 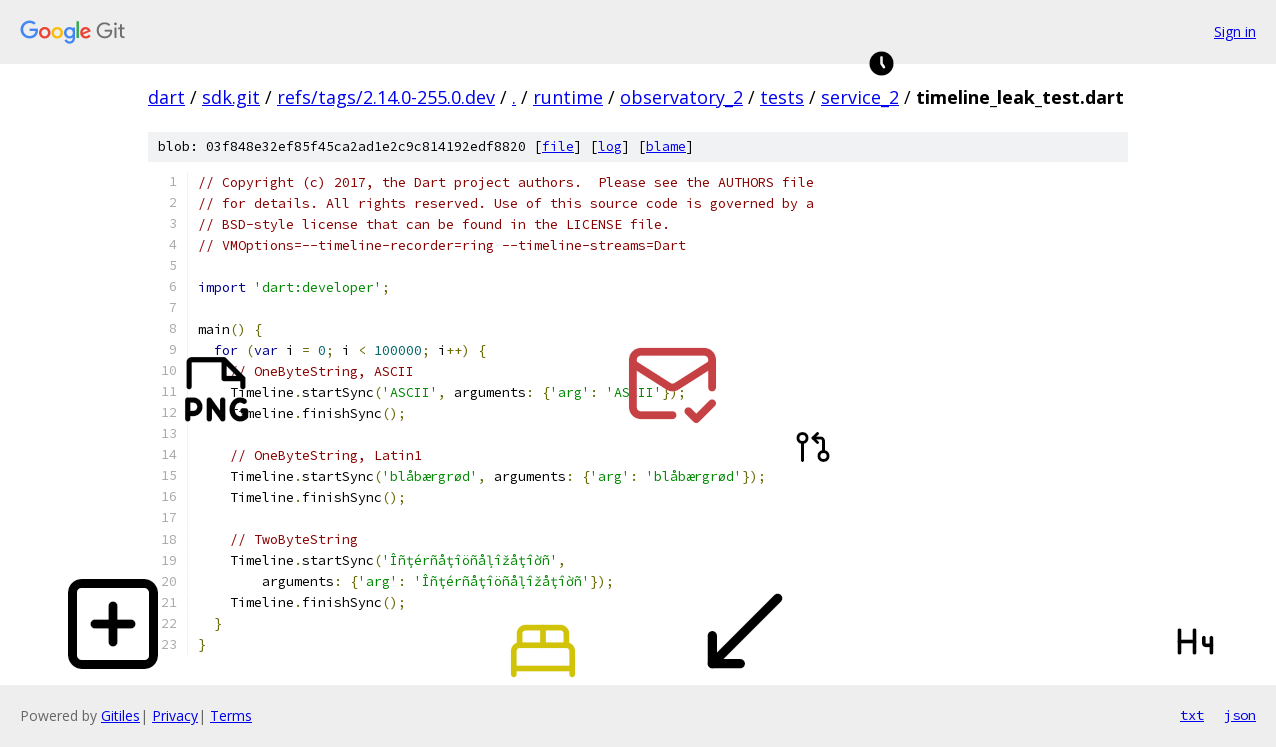 What do you see at coordinates (813, 447) in the screenshot?
I see `create a new pull request` at bounding box center [813, 447].